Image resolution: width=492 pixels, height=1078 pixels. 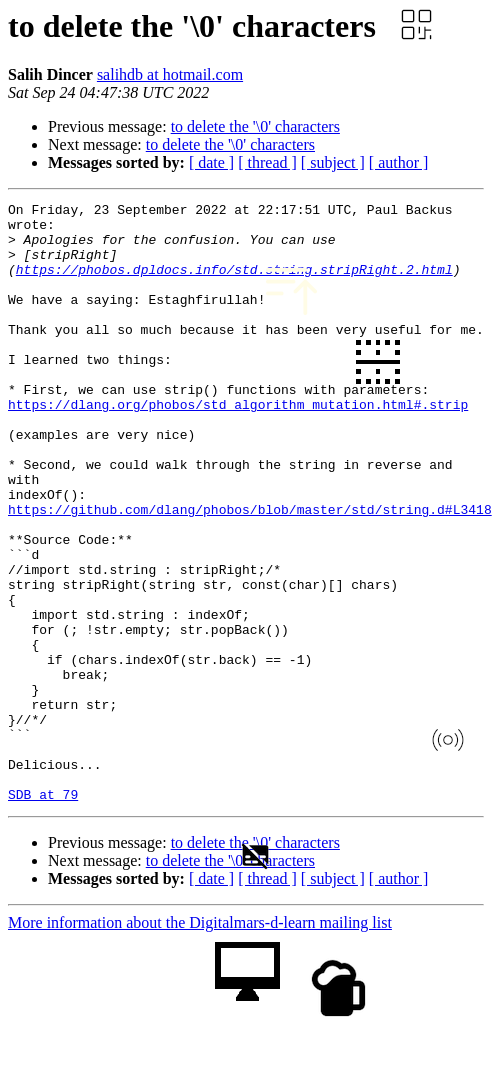 I want to click on scan or generate a qr code, so click(x=416, y=24).